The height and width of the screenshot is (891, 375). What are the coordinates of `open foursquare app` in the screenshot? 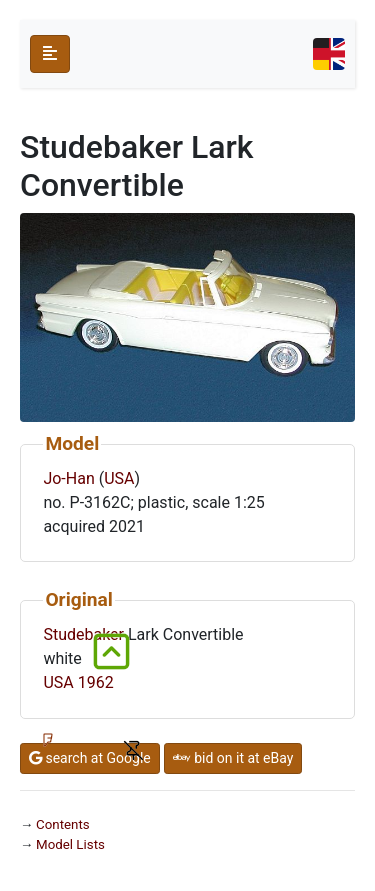 It's located at (48, 740).